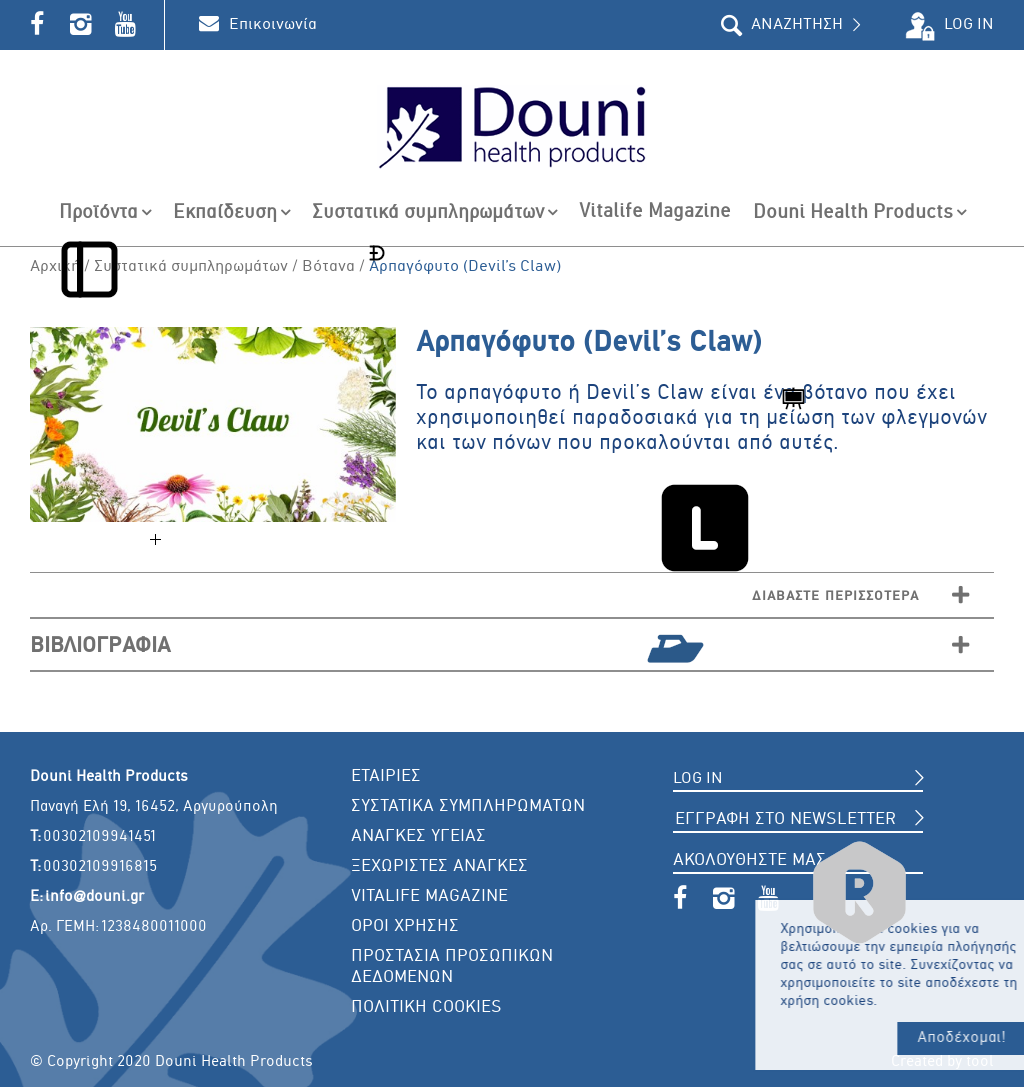 The image size is (1024, 1087). What do you see at coordinates (793, 398) in the screenshot?
I see `open presentation or slideshow mode` at bounding box center [793, 398].